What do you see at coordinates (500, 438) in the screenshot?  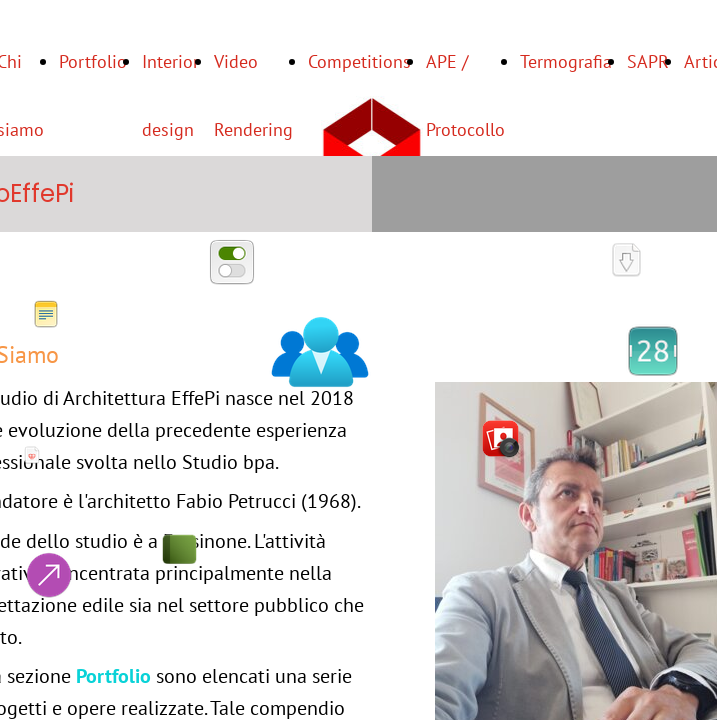 I see `open cheese webcam app` at bounding box center [500, 438].